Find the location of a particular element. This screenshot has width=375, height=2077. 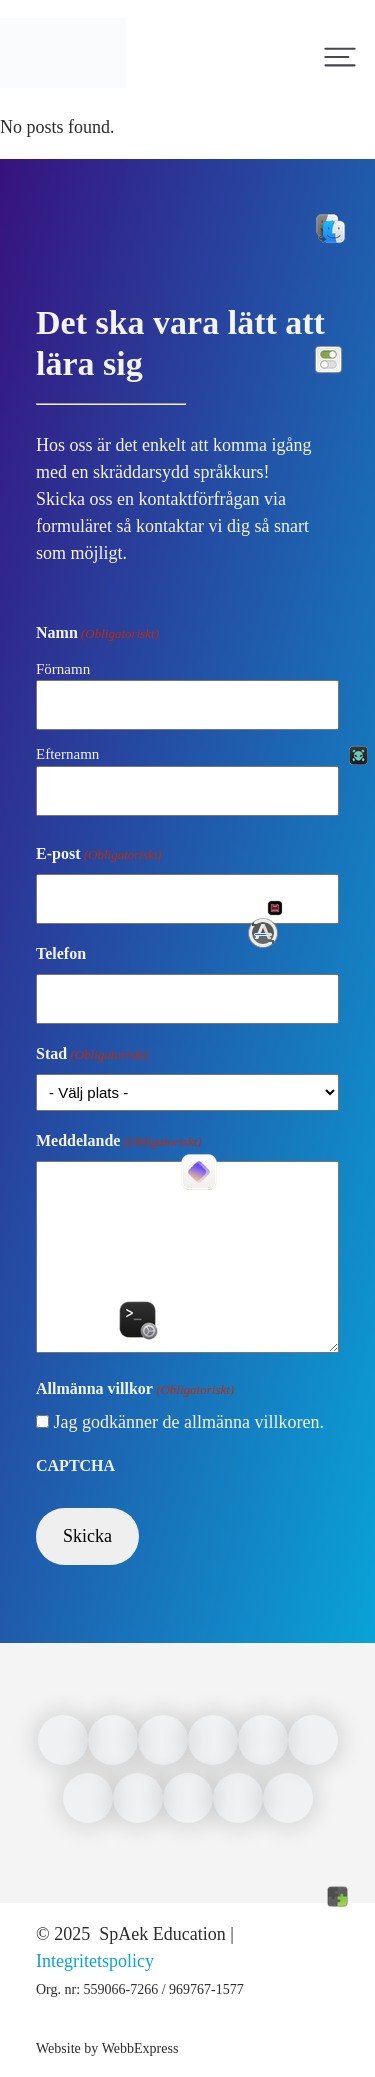

launch migration assistant to transfer data from another mac is located at coordinates (330, 228).